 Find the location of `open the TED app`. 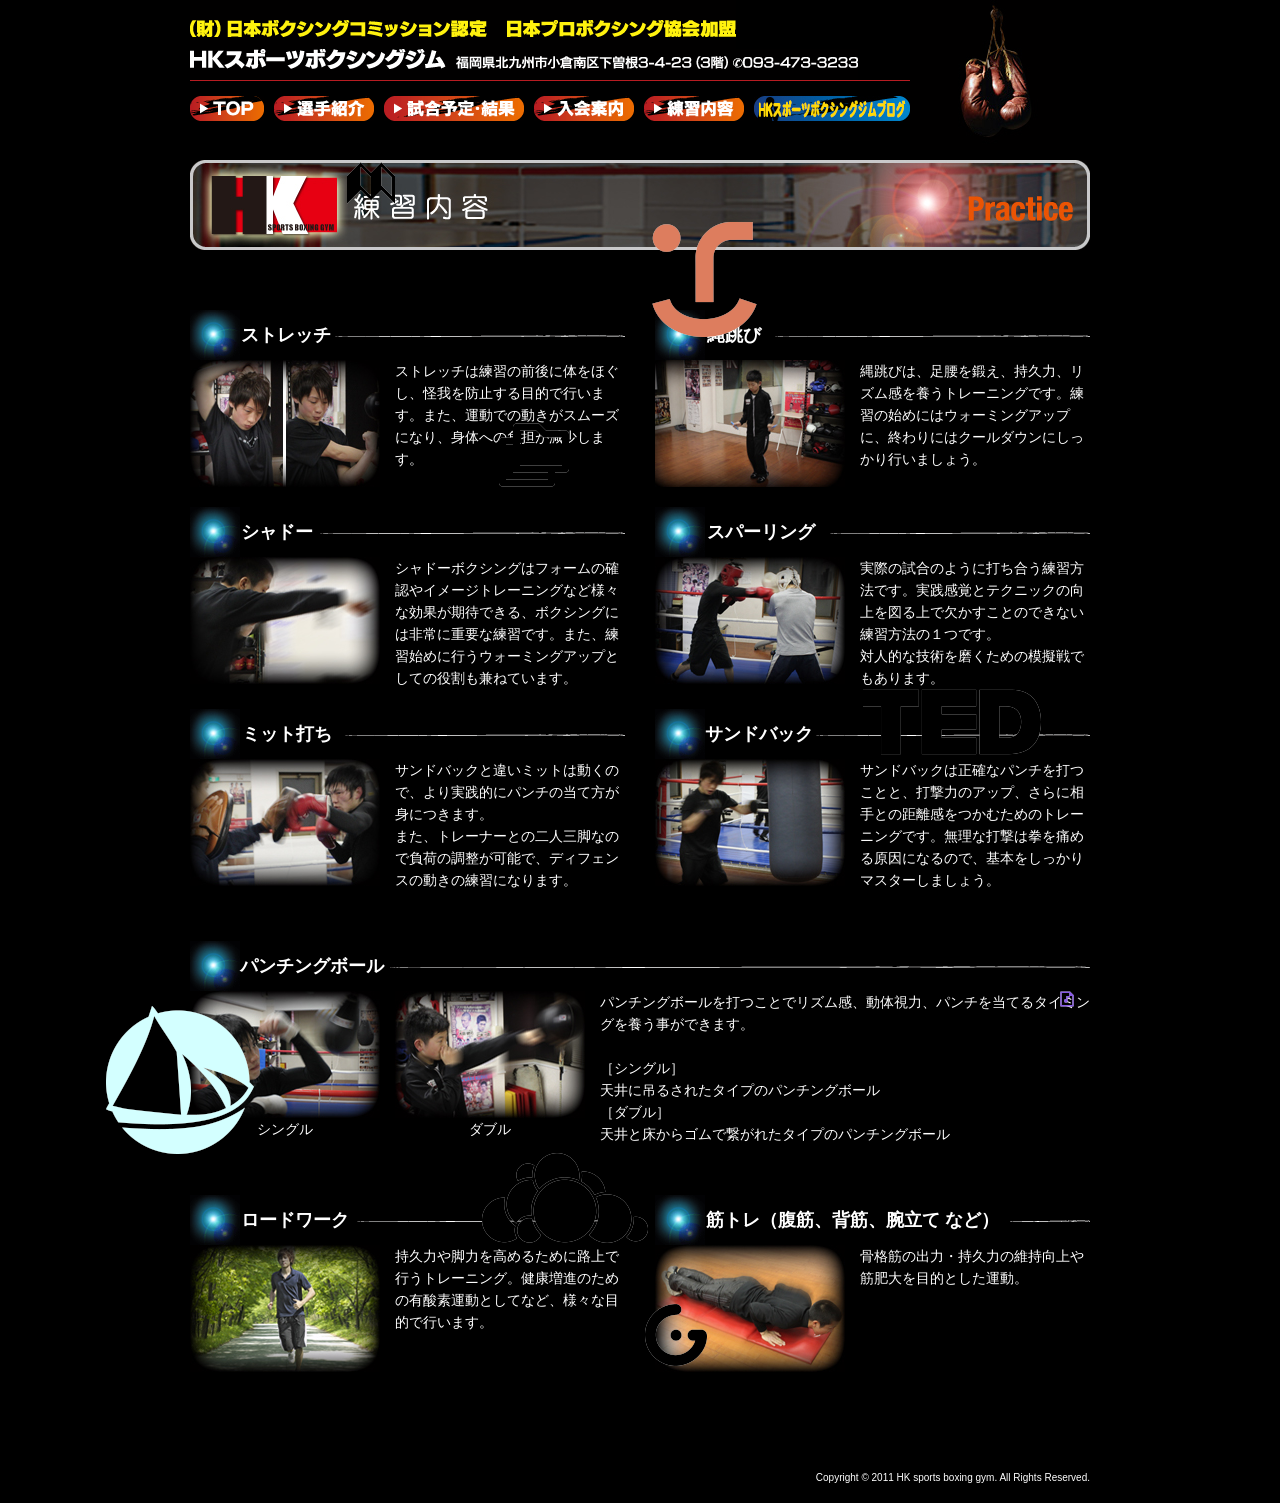

open the TED app is located at coordinates (952, 722).